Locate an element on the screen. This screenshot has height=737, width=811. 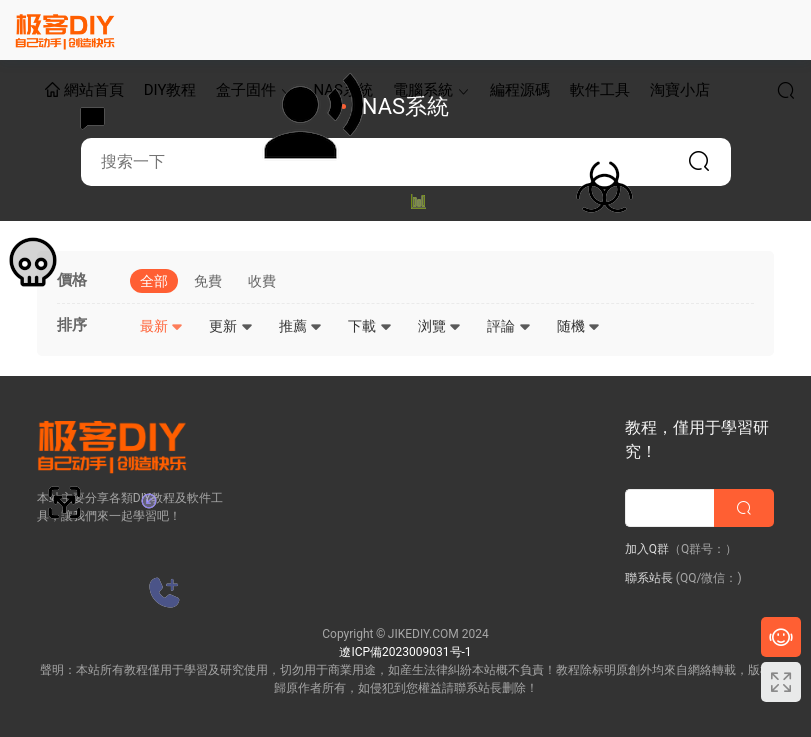
scan or capture a route is located at coordinates (64, 502).